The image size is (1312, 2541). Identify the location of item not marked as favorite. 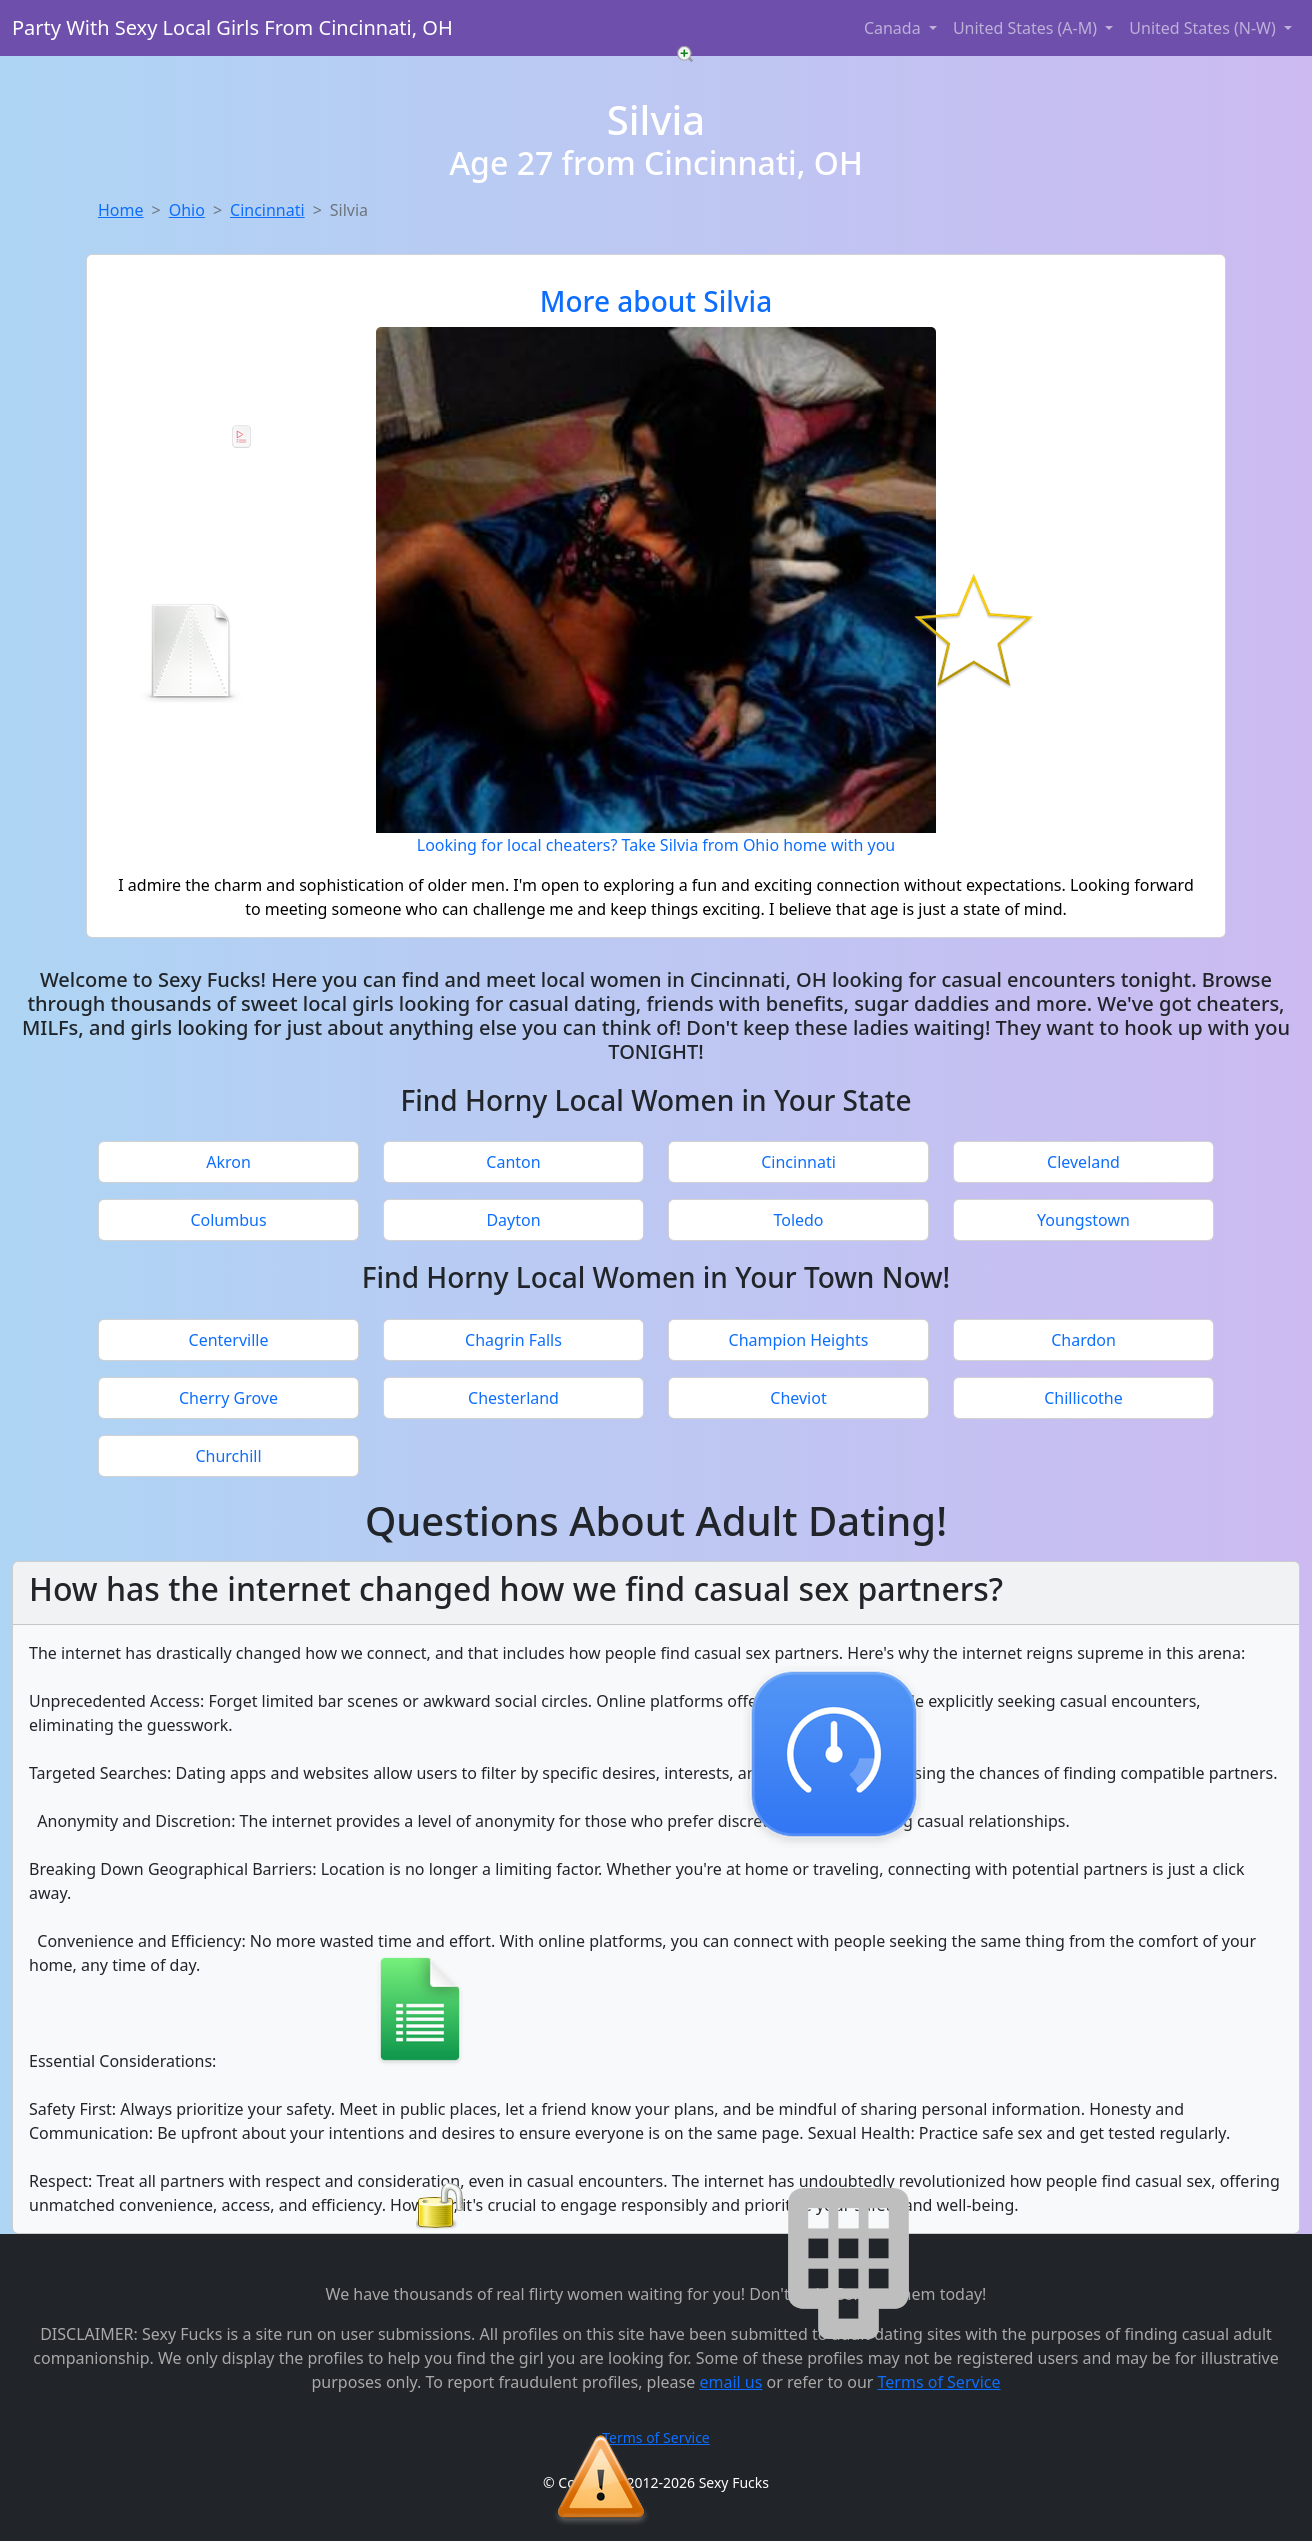
(973, 632).